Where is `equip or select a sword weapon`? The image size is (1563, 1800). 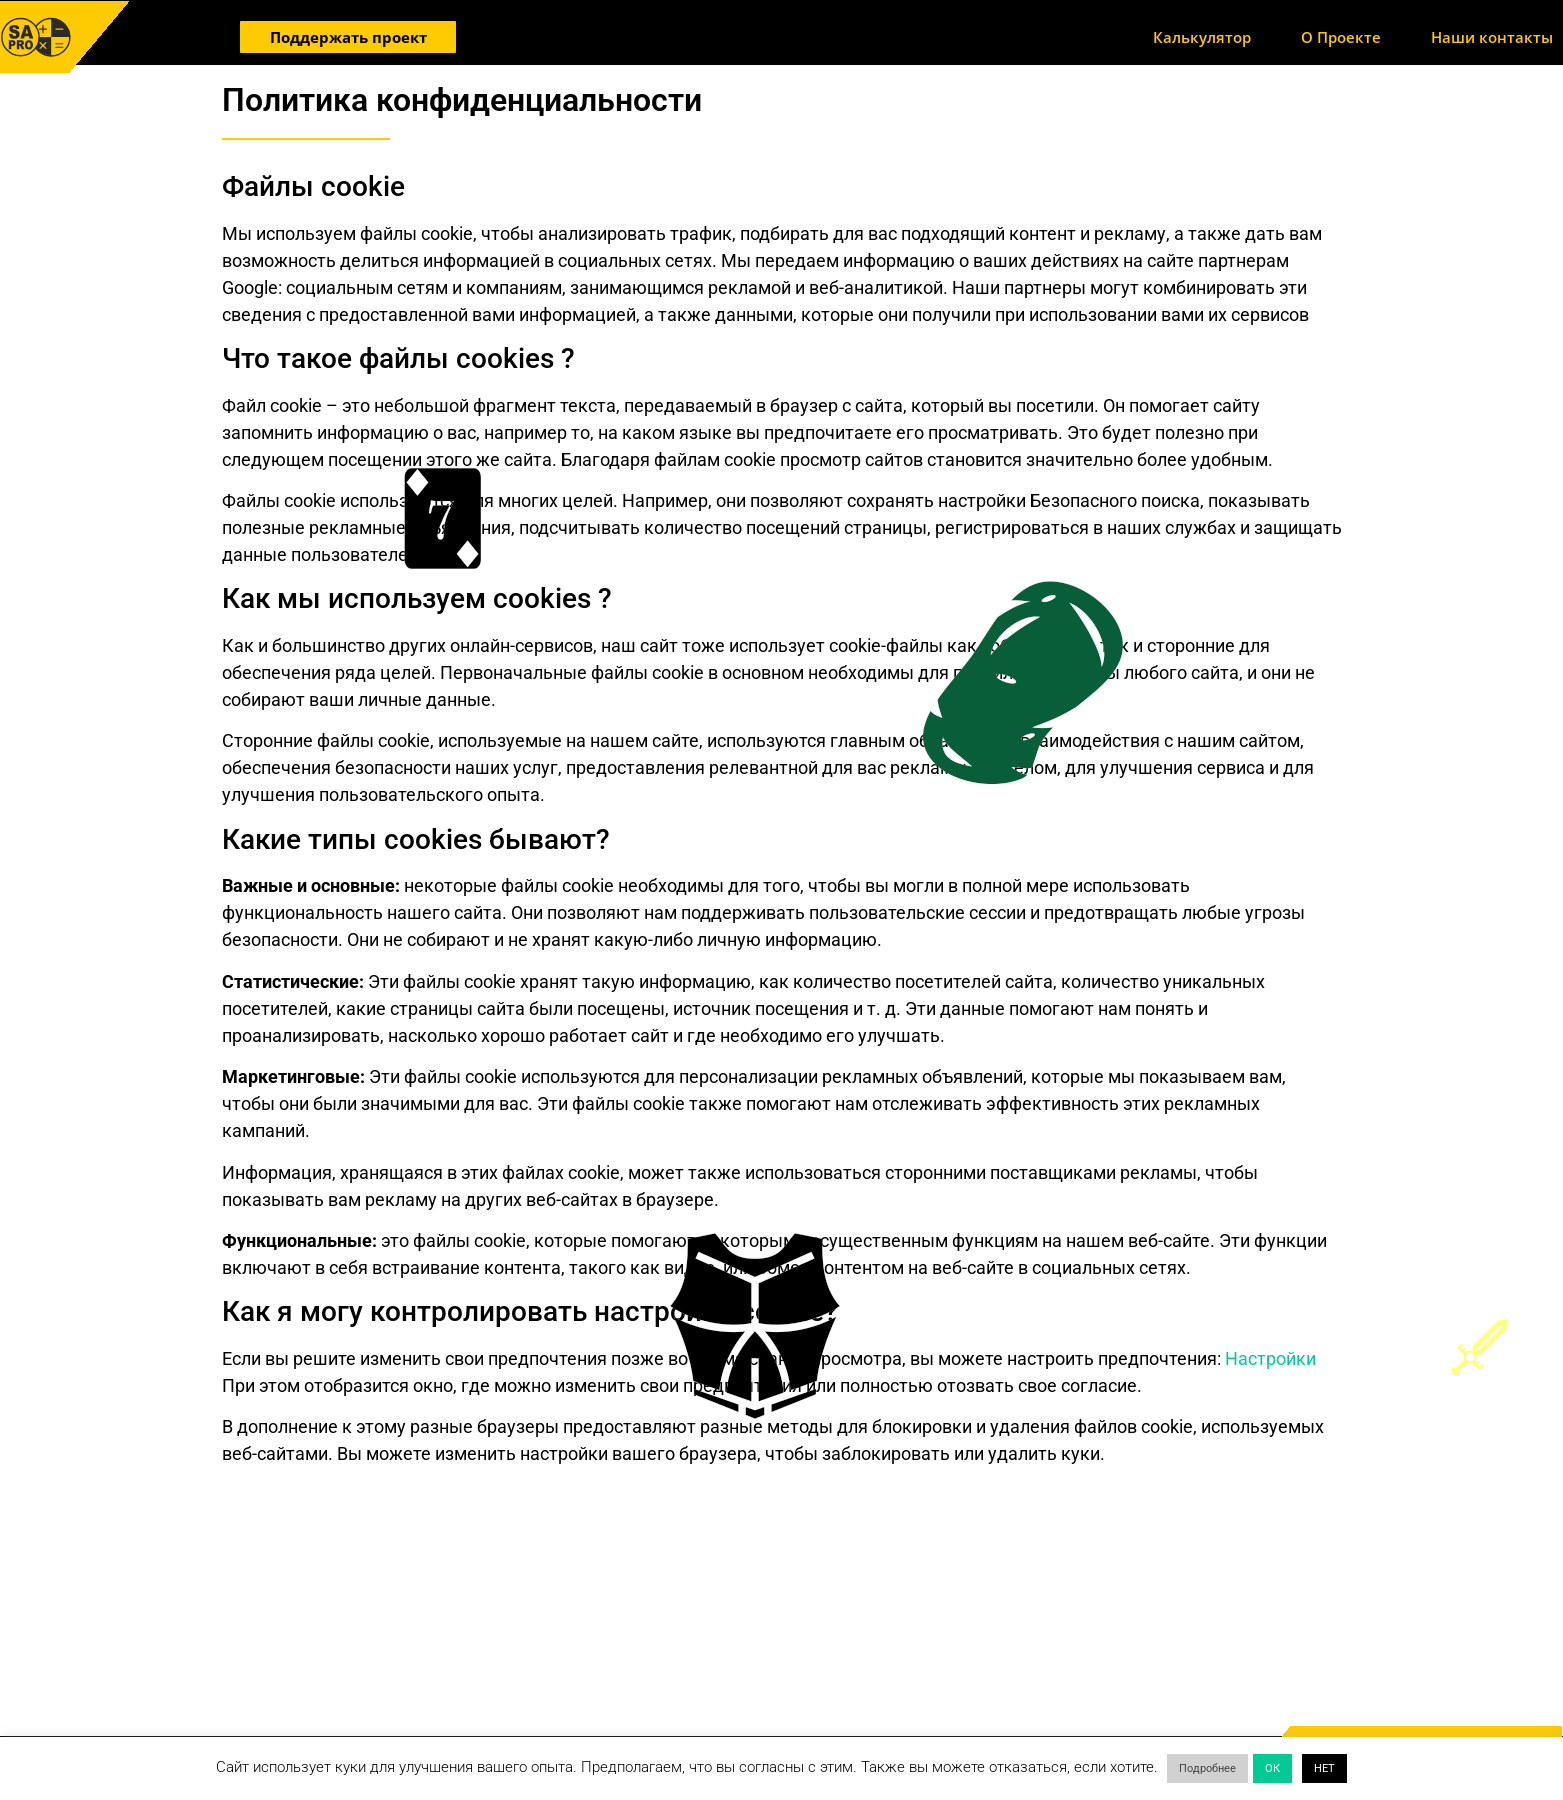
equip or select a sword weapon is located at coordinates (1479, 1347).